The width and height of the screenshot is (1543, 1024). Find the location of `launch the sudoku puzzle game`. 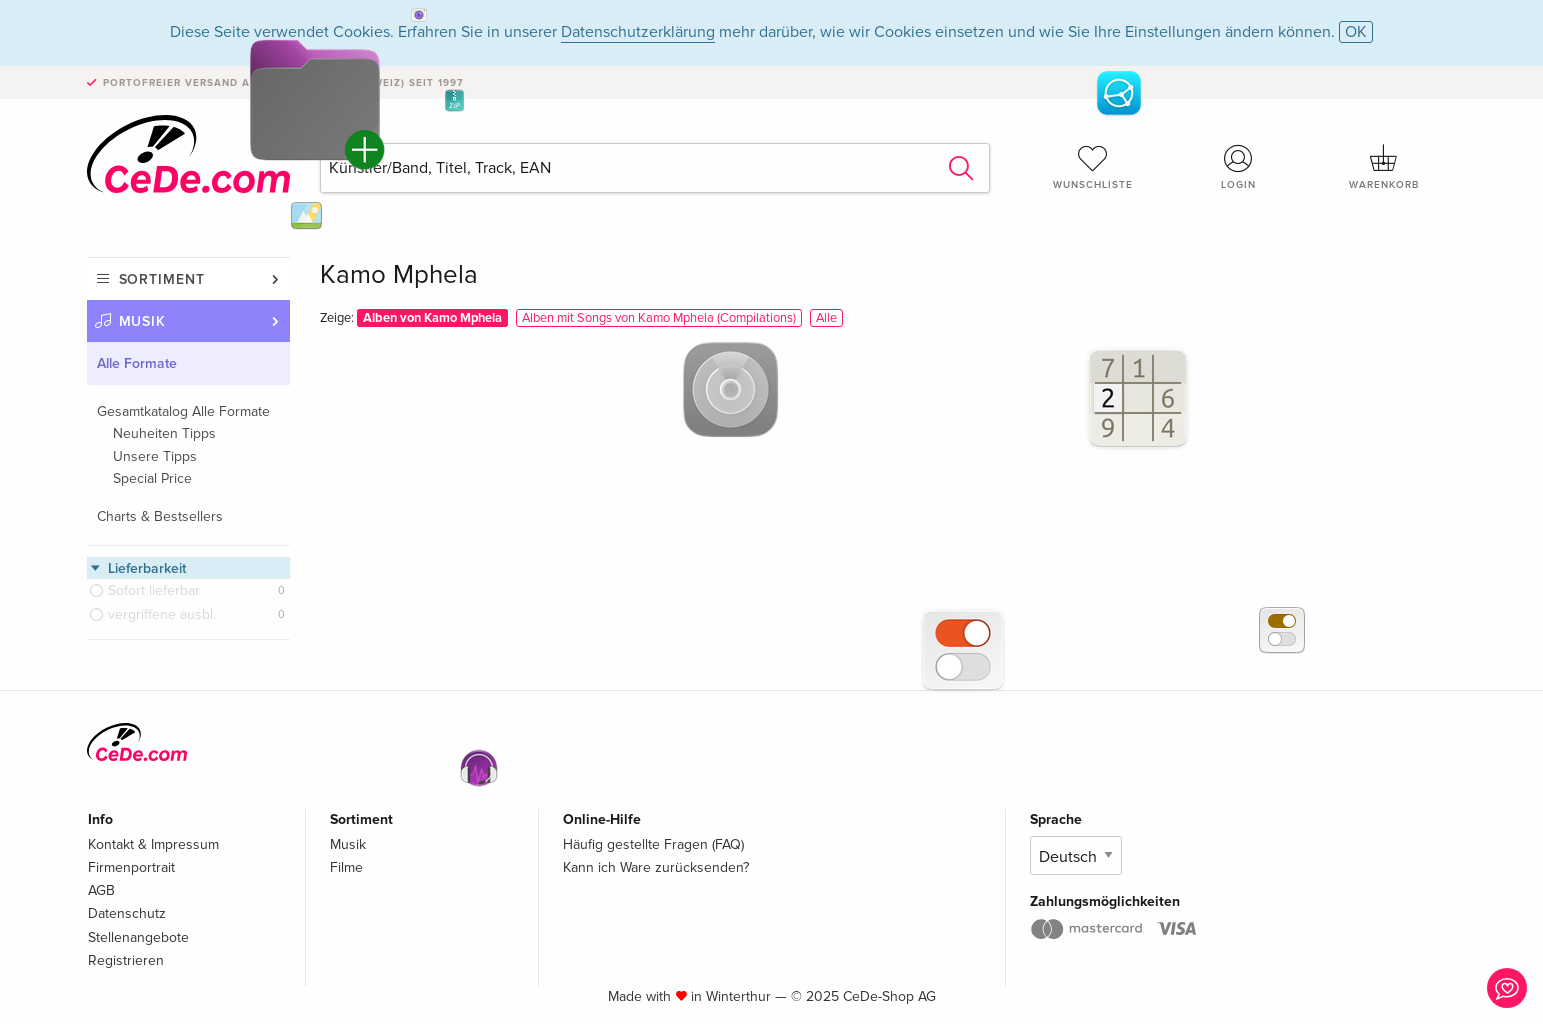

launch the sudoku puzzle game is located at coordinates (1138, 398).